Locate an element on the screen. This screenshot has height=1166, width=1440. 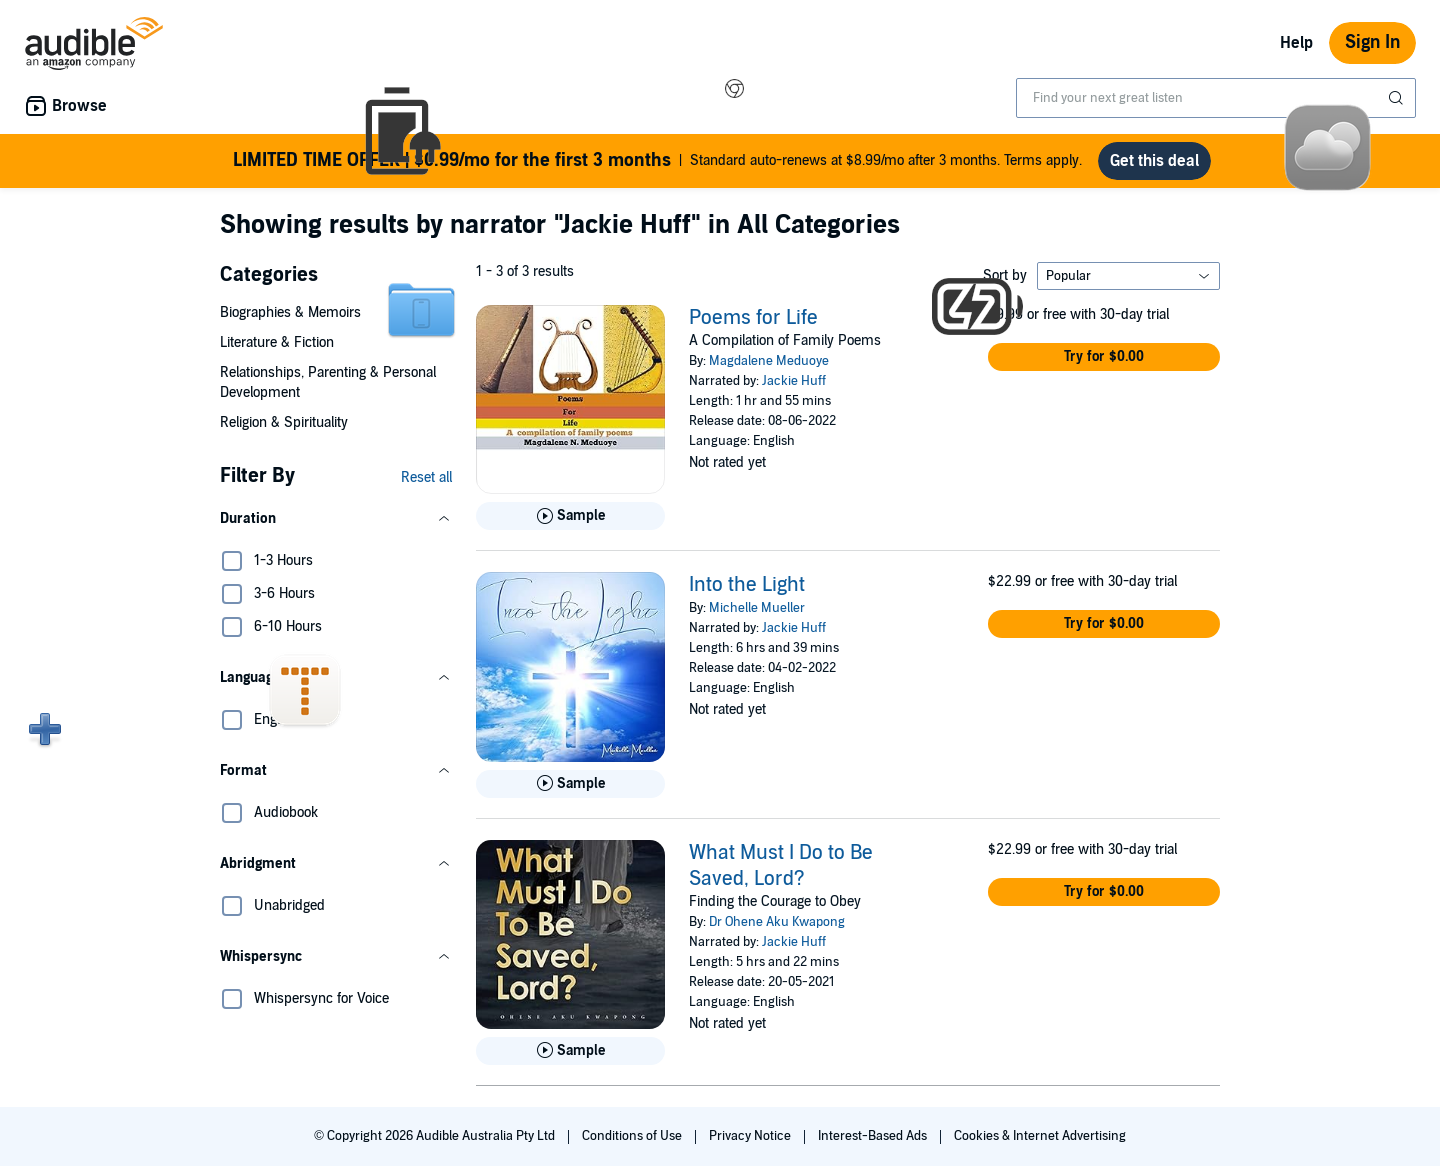
open folder containing iPhone backups or synced content is located at coordinates (421, 309).